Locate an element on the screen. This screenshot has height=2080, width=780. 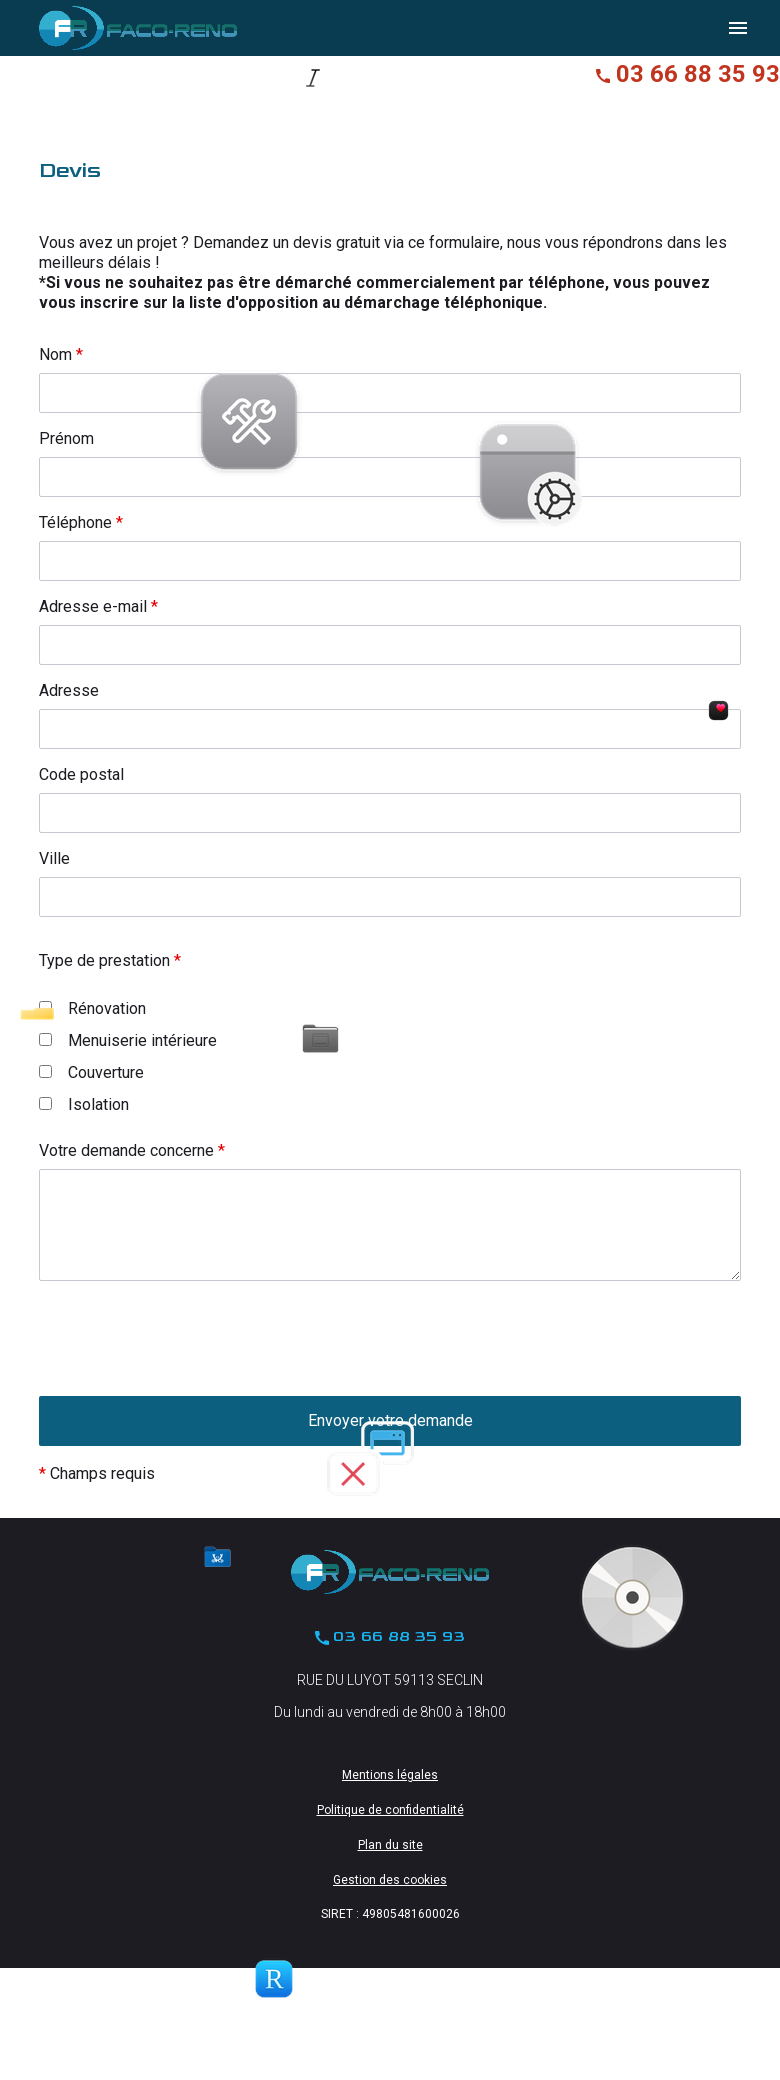
disconnect or shut down external display is located at coordinates (370, 1458).